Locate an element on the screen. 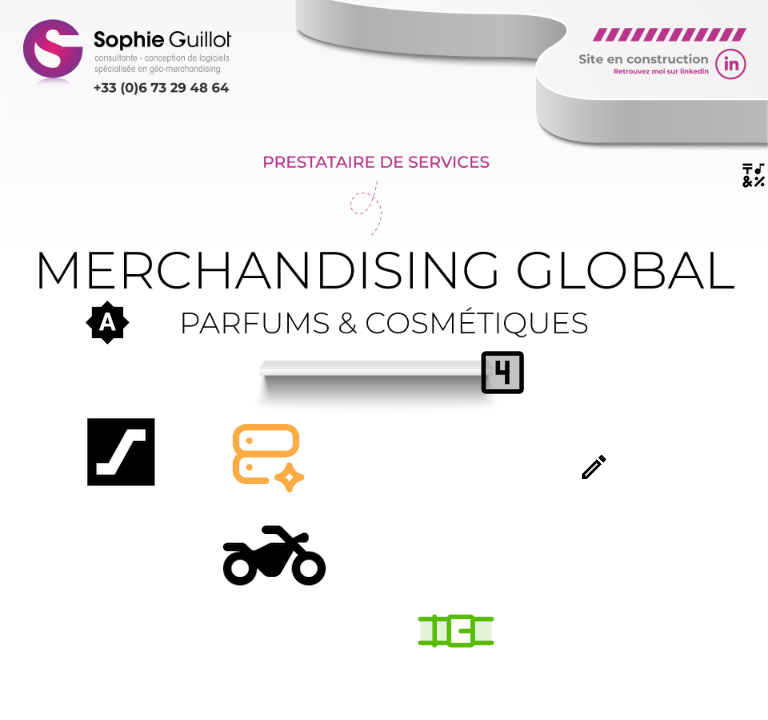 The image size is (768, 720). find nearby escalators is located at coordinates (121, 452).